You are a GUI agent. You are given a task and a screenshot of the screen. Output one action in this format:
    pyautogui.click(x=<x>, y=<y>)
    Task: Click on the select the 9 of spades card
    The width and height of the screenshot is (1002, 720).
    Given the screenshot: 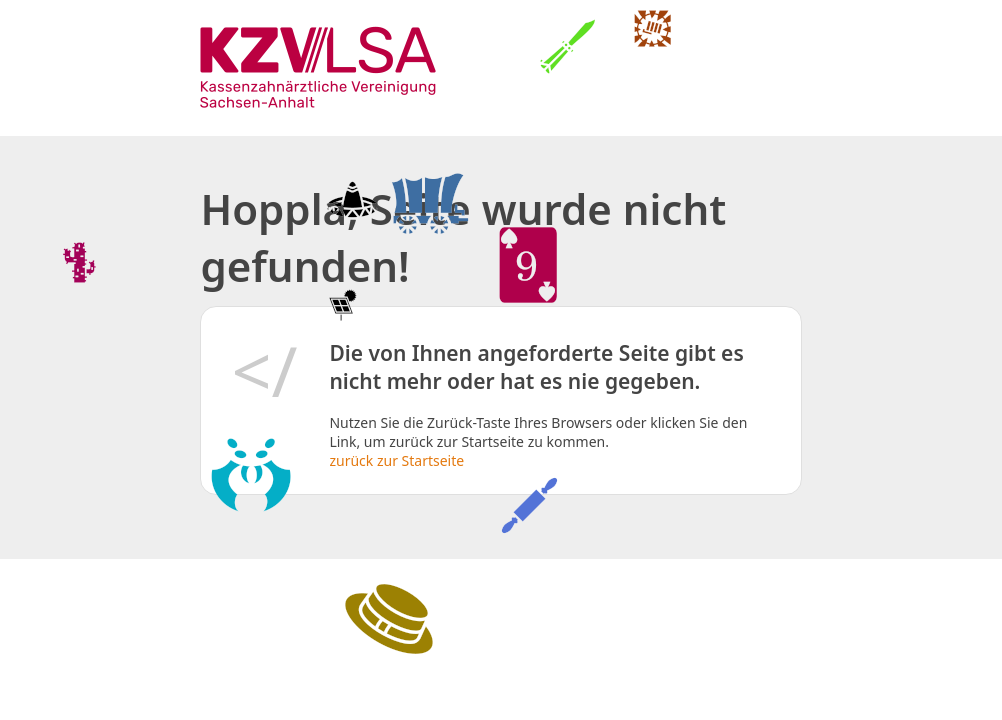 What is the action you would take?
    pyautogui.click(x=528, y=265)
    